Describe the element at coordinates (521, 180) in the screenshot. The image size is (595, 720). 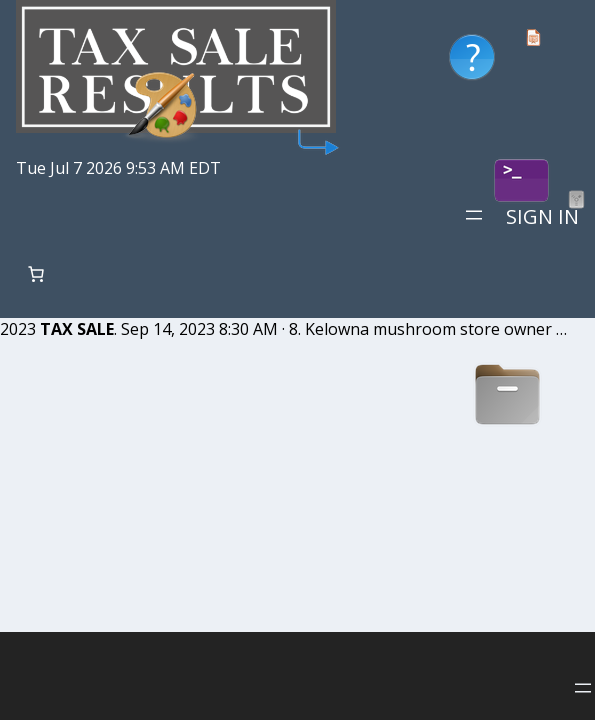
I see `open terminal with root/administrator privileges` at that location.